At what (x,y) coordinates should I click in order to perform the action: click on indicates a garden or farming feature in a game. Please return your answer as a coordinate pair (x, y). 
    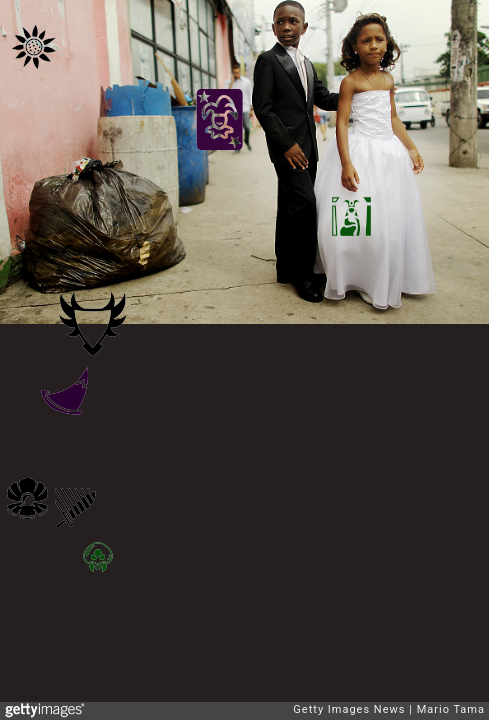
    Looking at the image, I should click on (34, 47).